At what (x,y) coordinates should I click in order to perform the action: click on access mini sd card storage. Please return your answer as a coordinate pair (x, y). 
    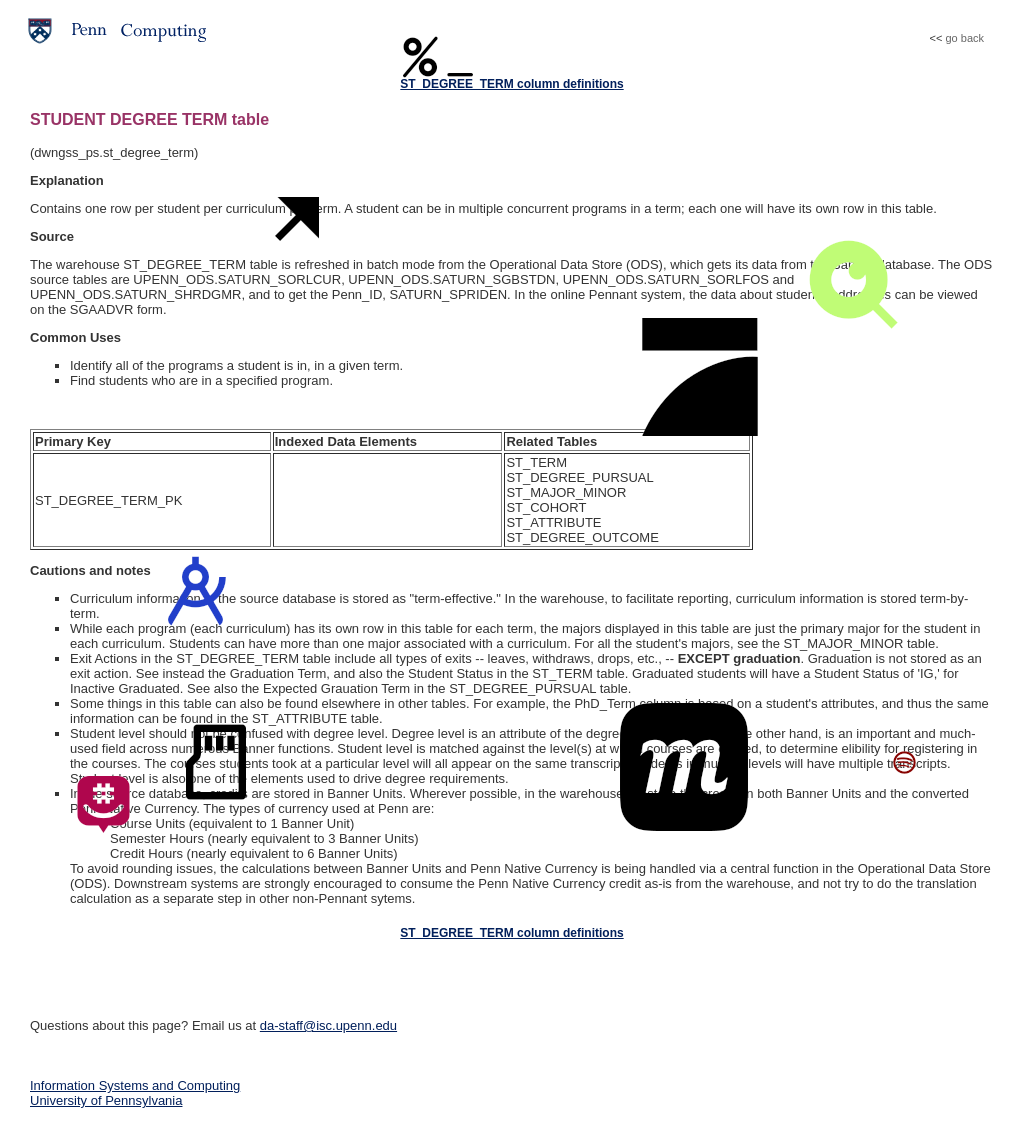
    Looking at the image, I should click on (216, 762).